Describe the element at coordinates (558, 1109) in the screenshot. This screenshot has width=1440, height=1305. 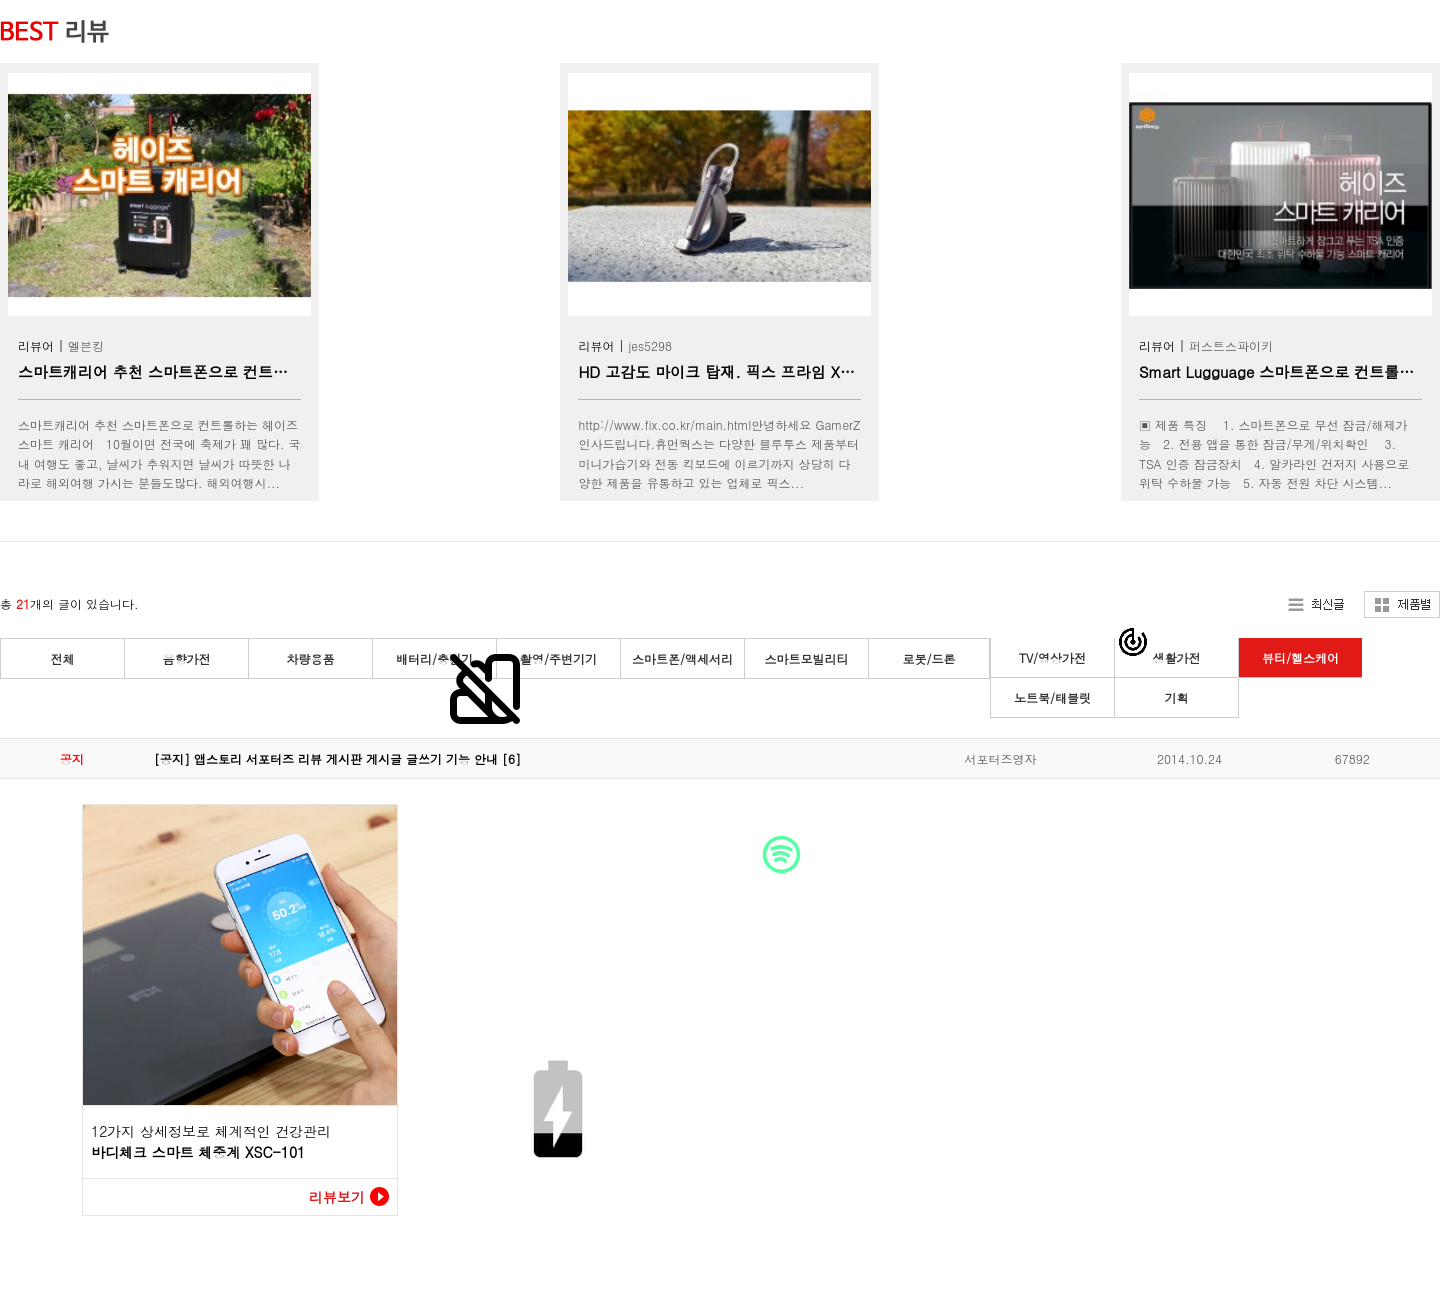
I see `indicates battery is charging at 20% capacity` at that location.